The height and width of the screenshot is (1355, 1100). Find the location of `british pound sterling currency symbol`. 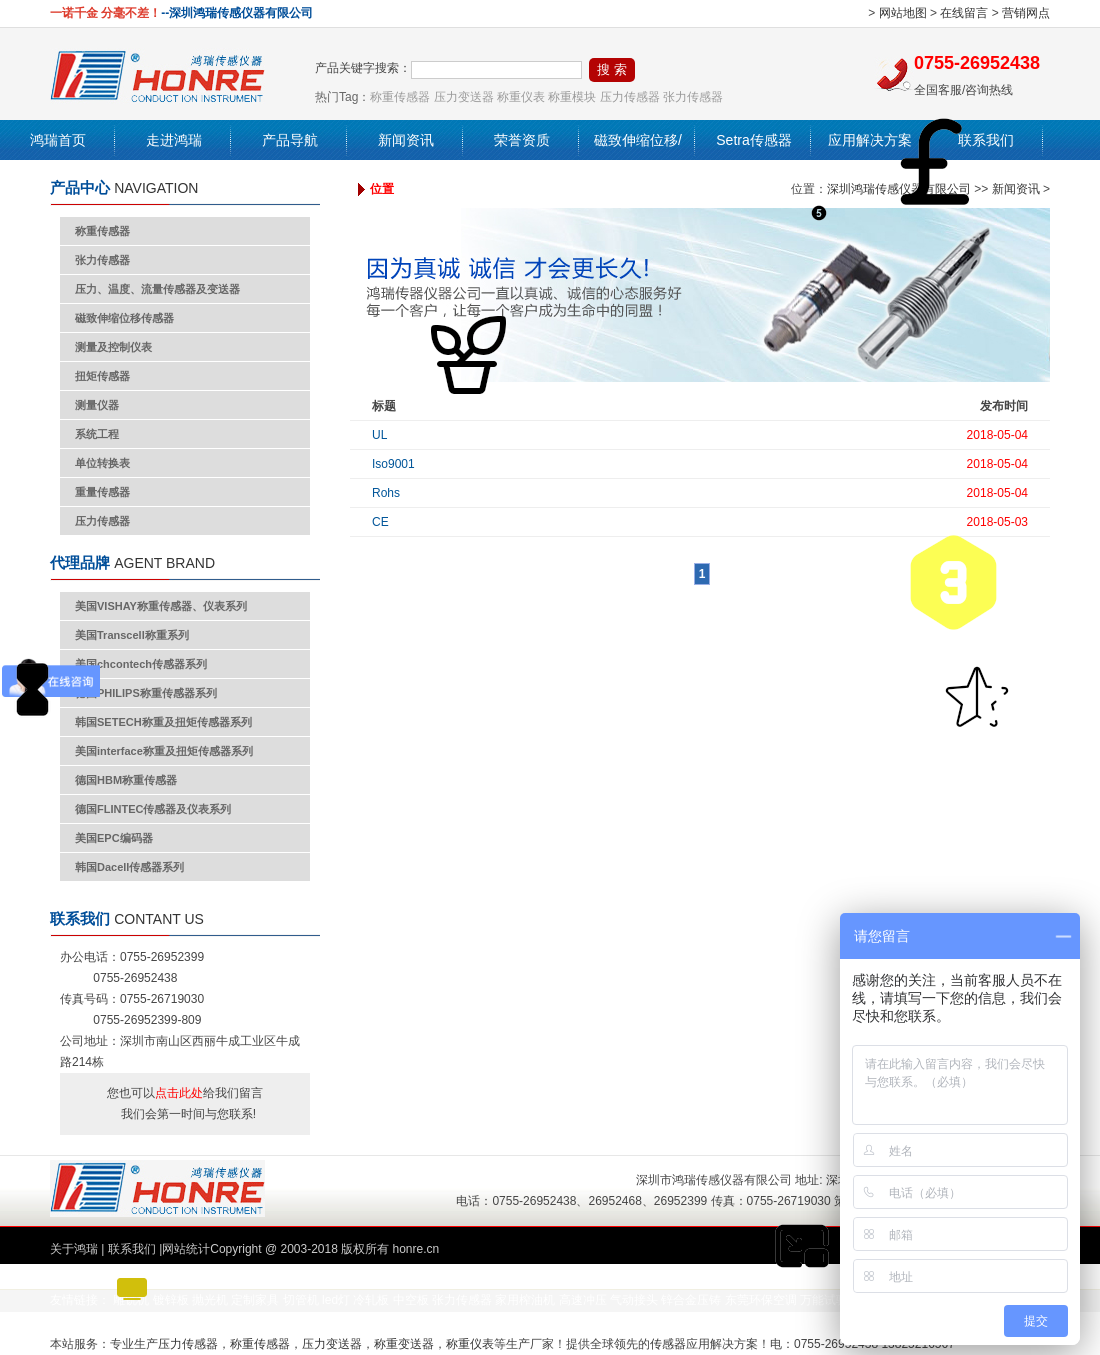

british pound sterling currency symbol is located at coordinates (938, 163).